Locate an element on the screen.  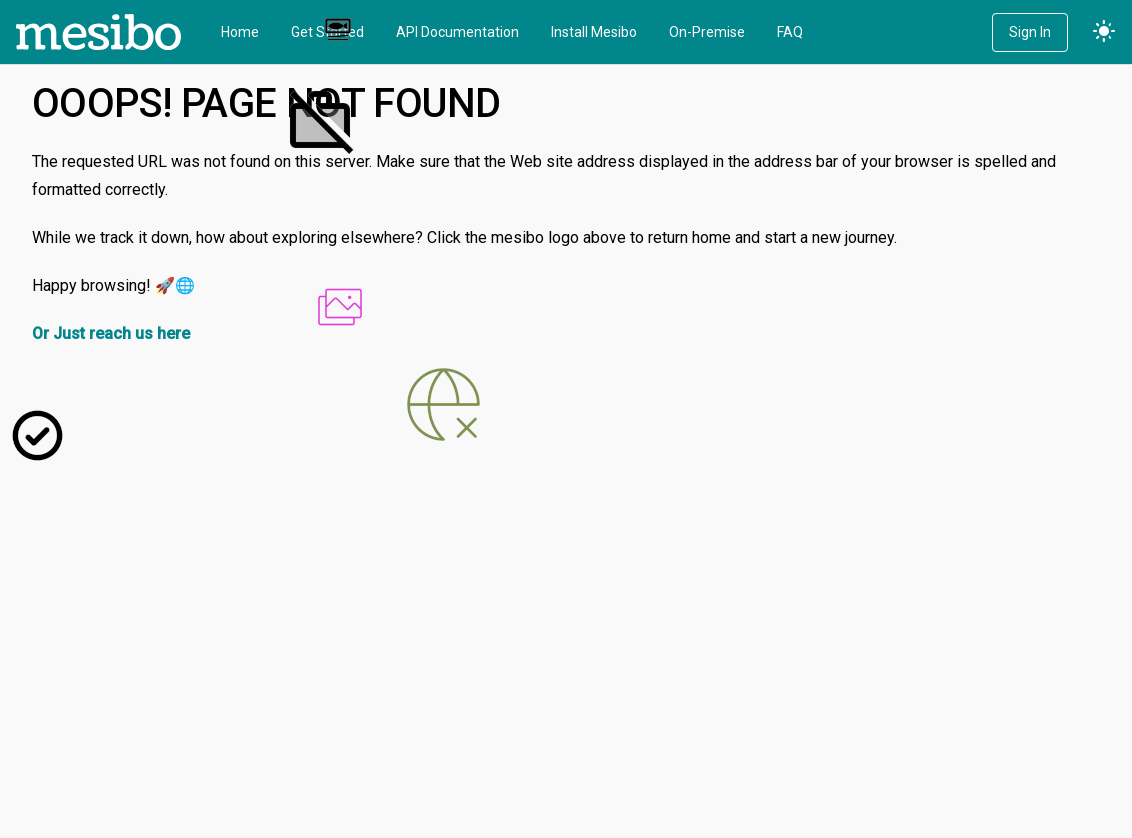
view set meal or bento box options is located at coordinates (338, 30).